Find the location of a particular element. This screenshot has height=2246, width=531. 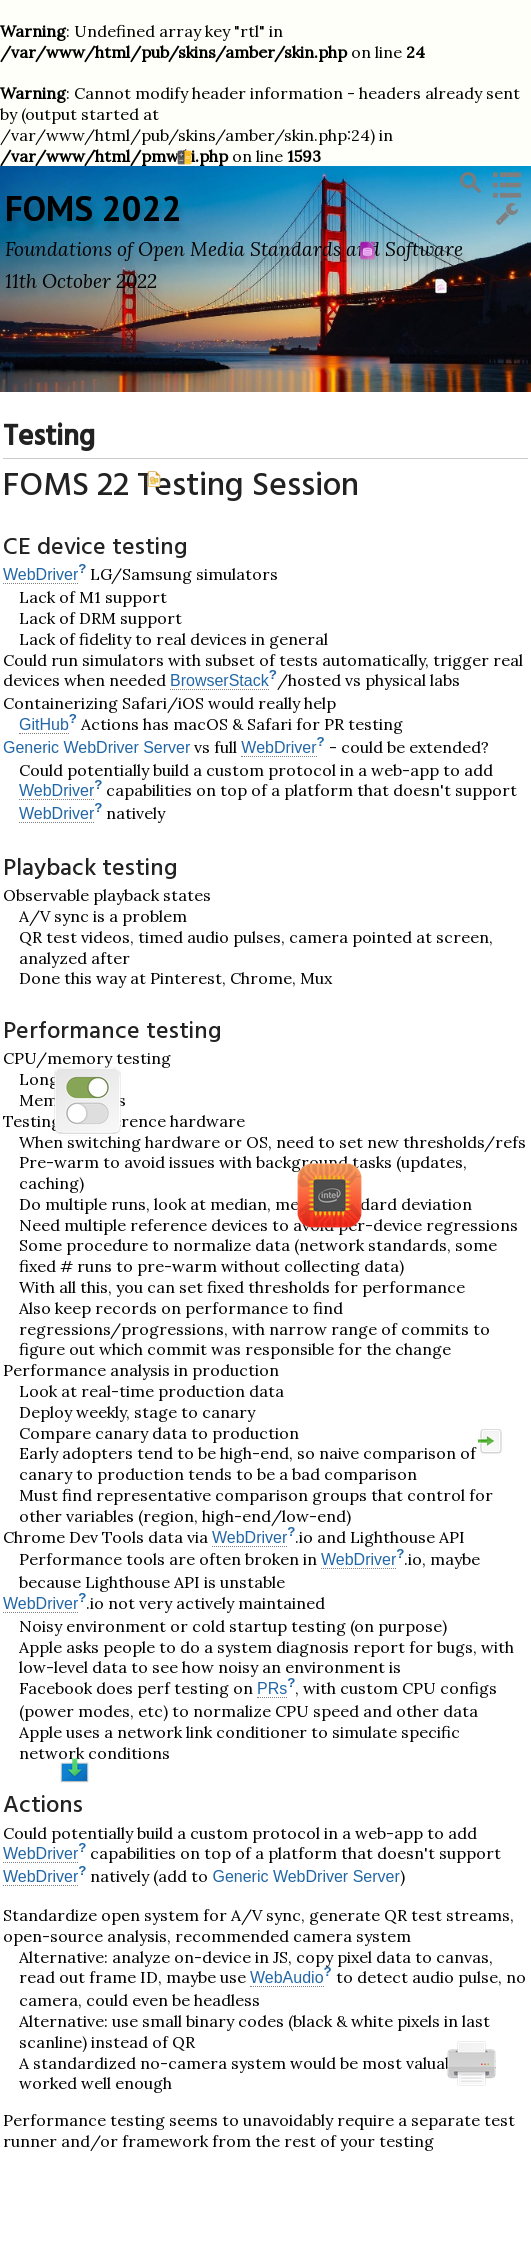

download or install a software package is located at coordinates (74, 1770).